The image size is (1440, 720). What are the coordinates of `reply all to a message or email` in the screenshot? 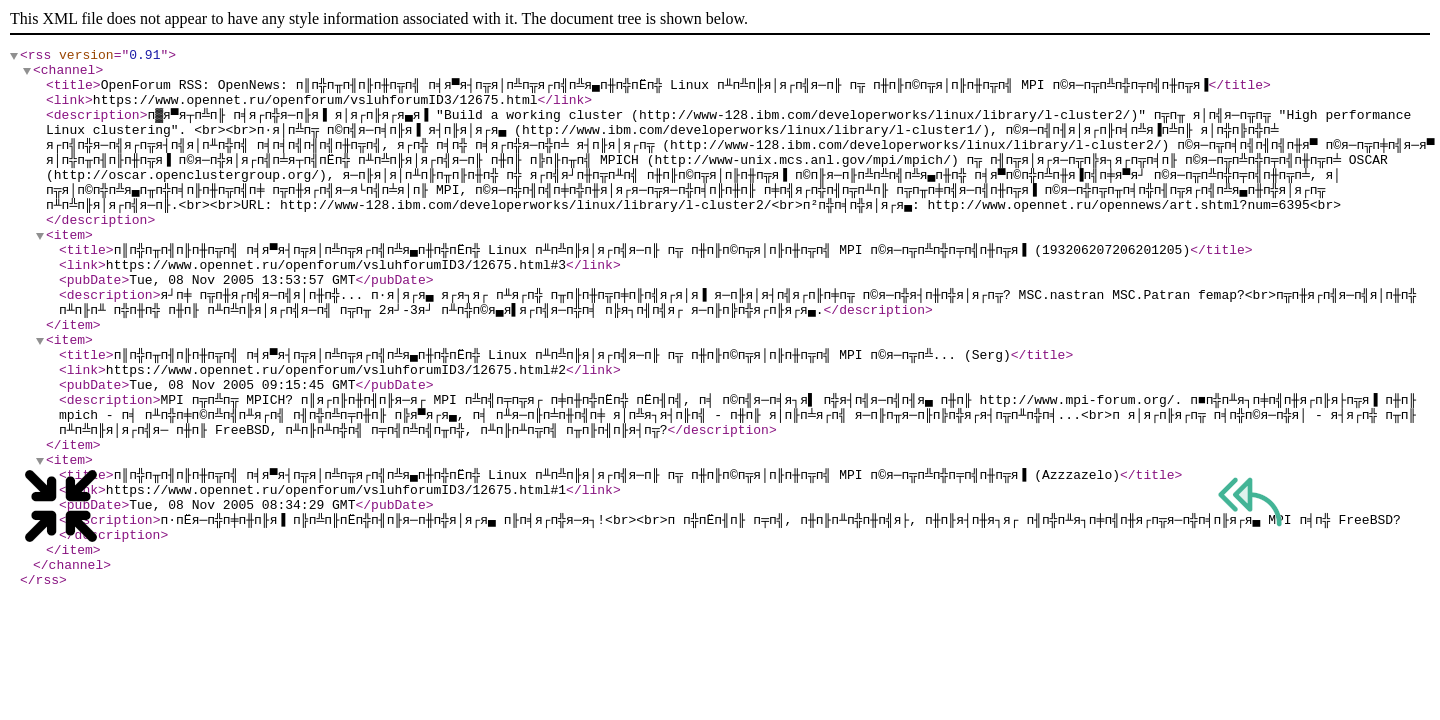 It's located at (1250, 502).